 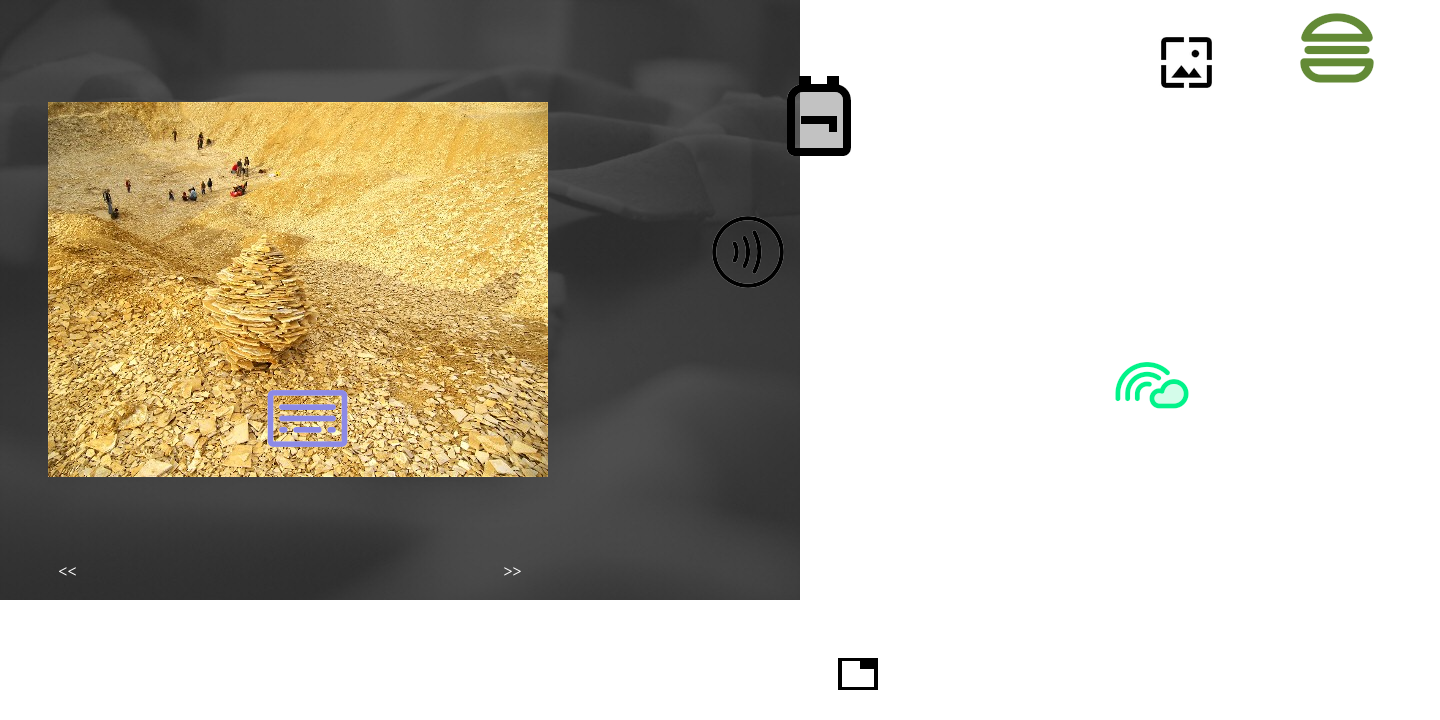 I want to click on weather forecast showing partly cloudy with rainbow, so click(x=1152, y=384).